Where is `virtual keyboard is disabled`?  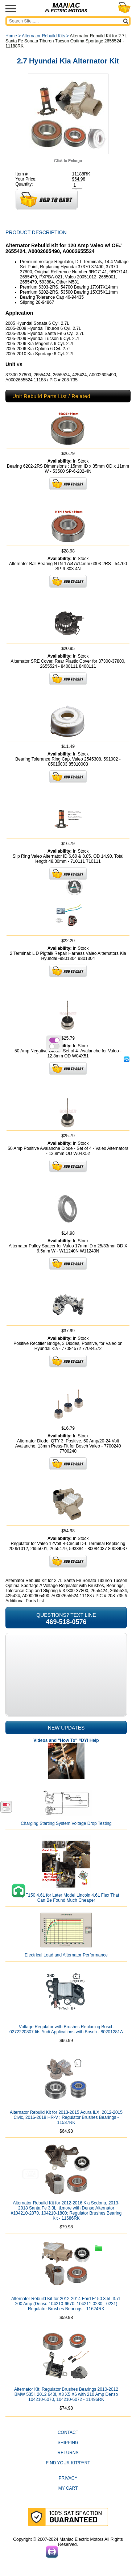
virtual keyboard is disabled is located at coordinates (30, 2174).